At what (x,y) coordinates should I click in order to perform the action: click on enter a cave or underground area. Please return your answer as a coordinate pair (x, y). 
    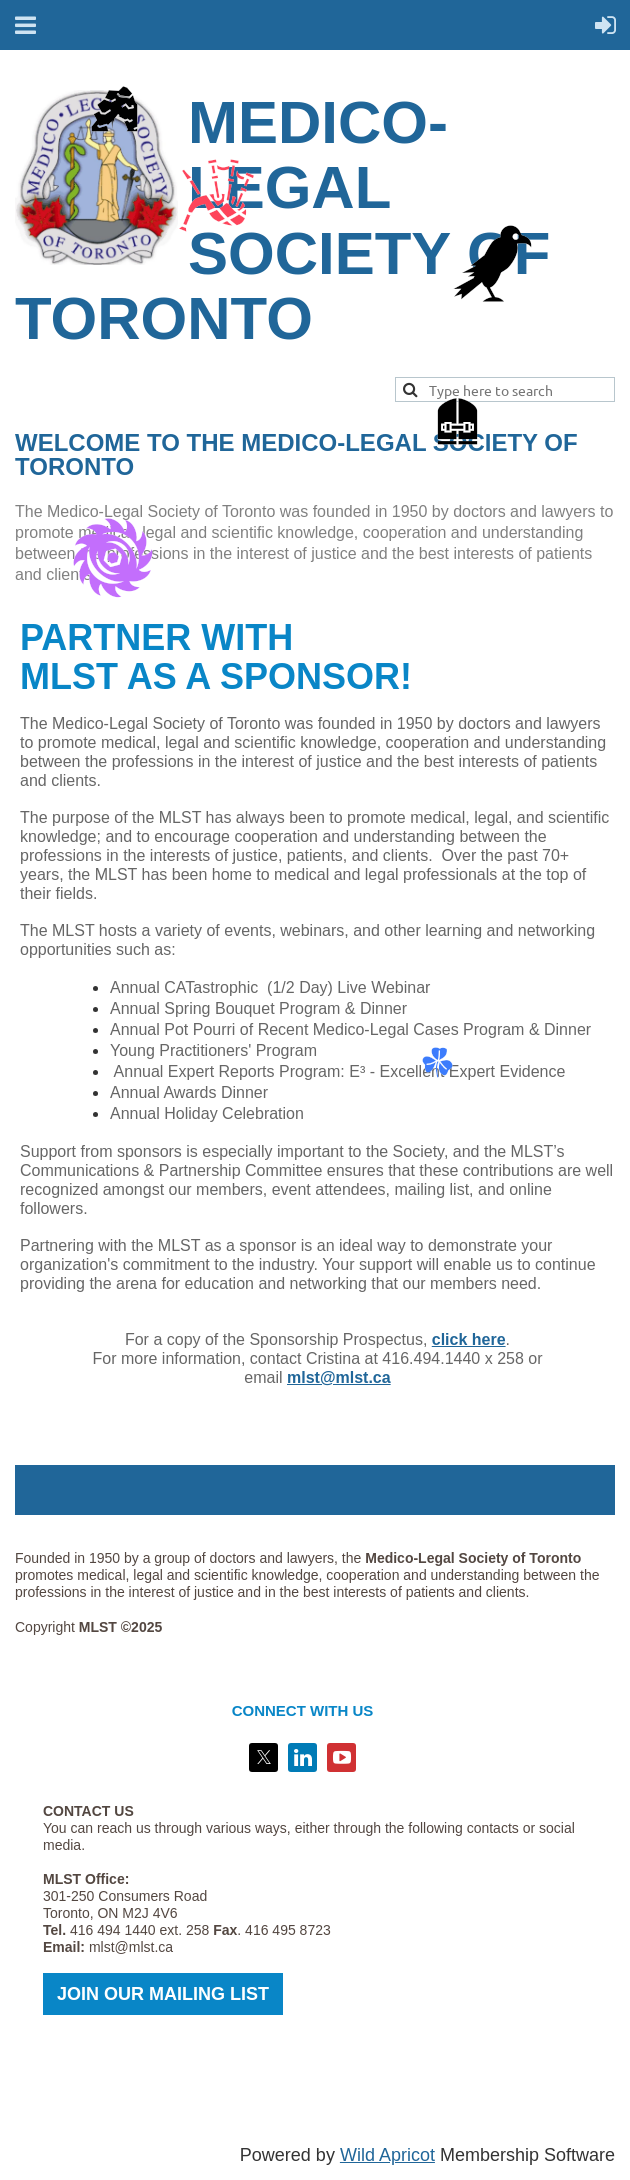
    Looking at the image, I should click on (114, 108).